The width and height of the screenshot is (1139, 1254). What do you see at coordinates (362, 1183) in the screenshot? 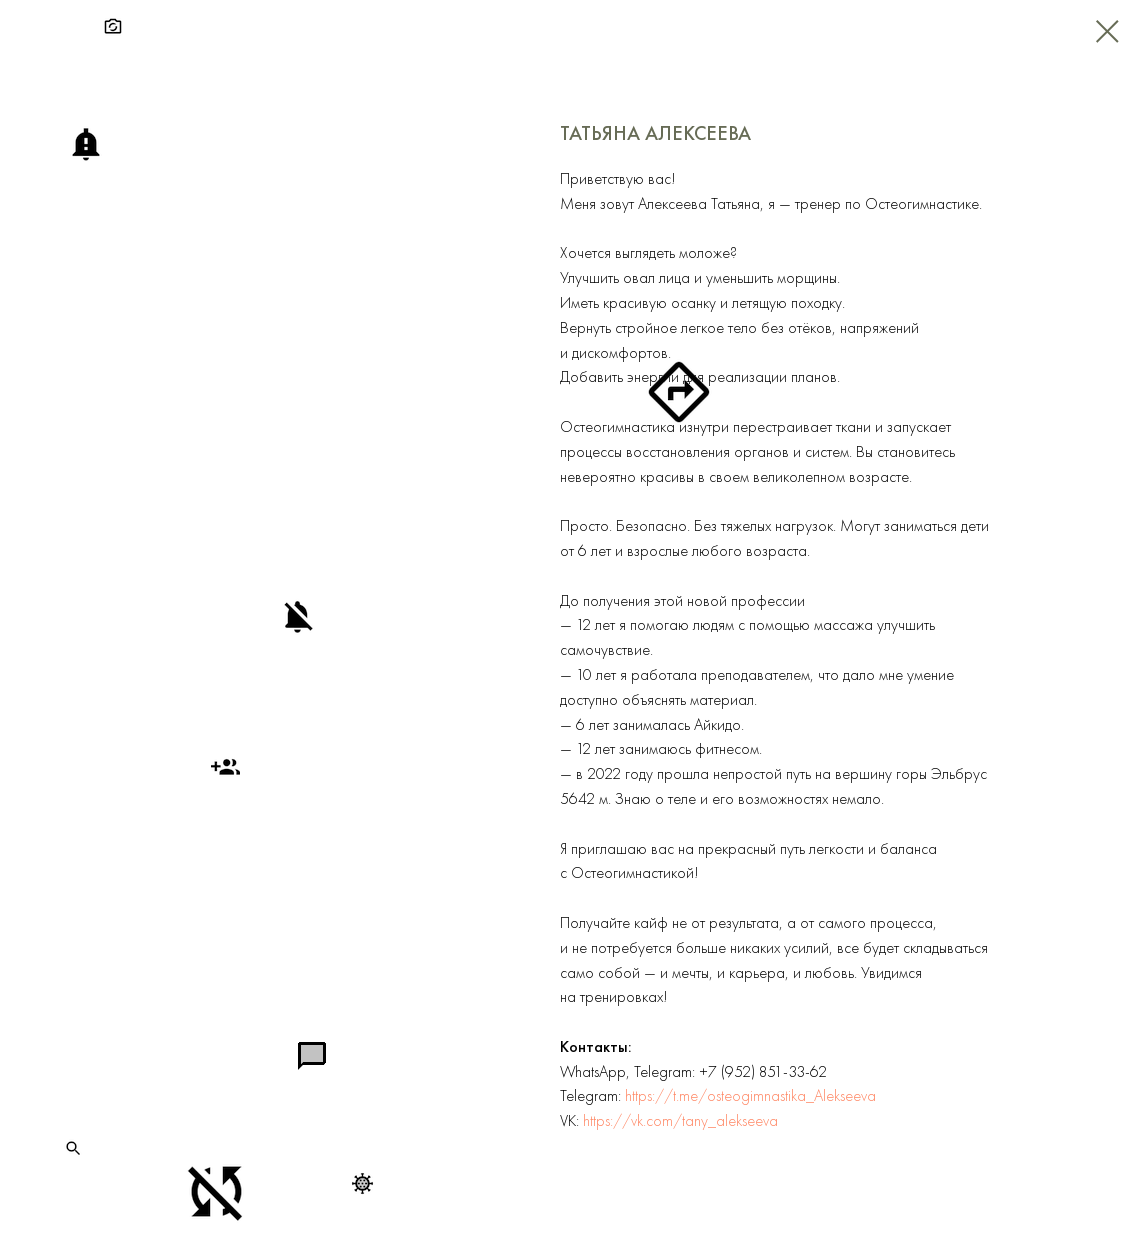
I see `indicates covid-19 or coronavirus-related content` at bounding box center [362, 1183].